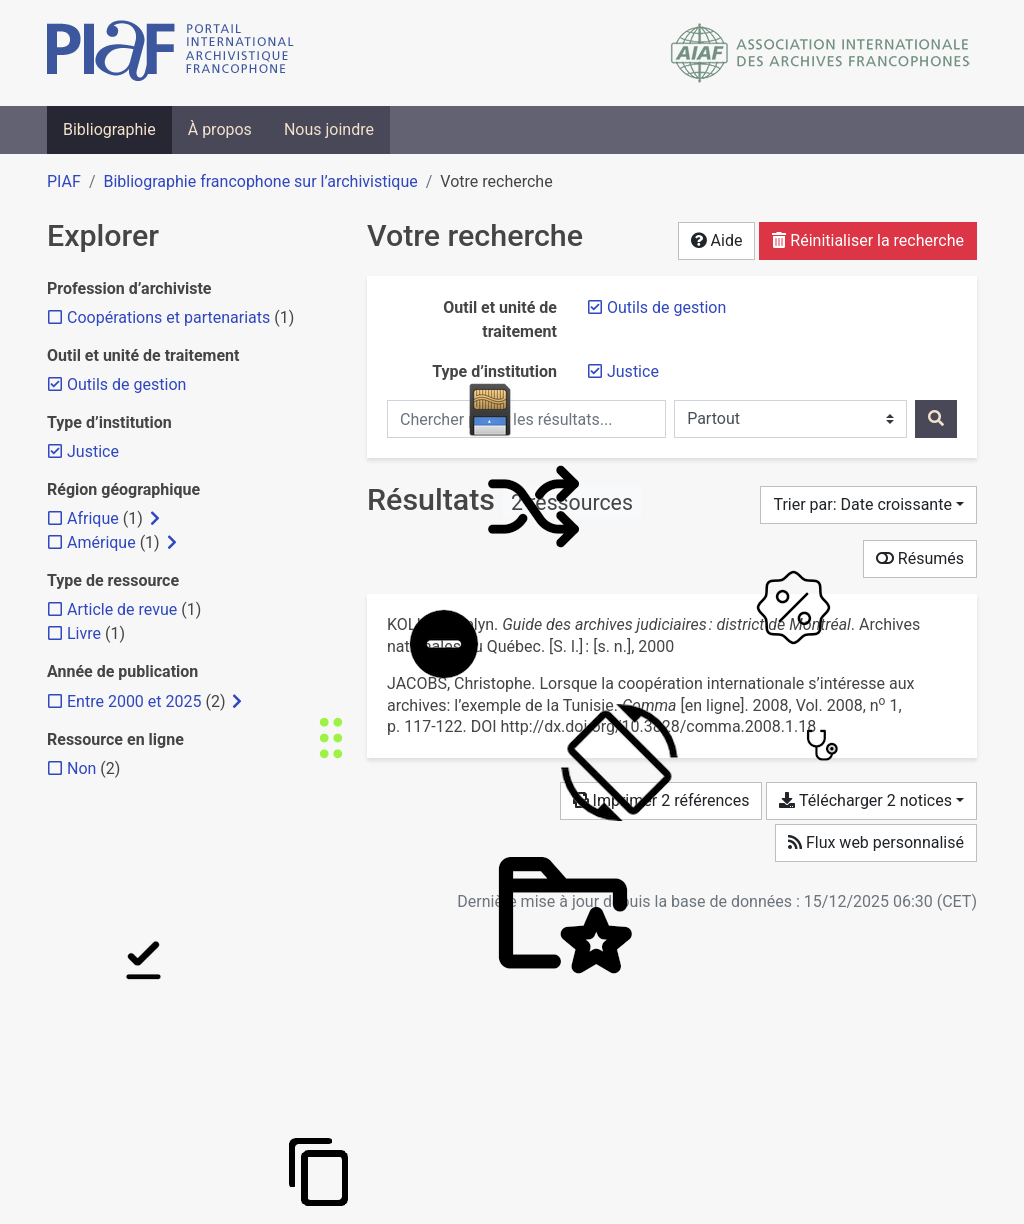 The height and width of the screenshot is (1224, 1024). Describe the element at coordinates (444, 644) in the screenshot. I see `remove an item from a list` at that location.